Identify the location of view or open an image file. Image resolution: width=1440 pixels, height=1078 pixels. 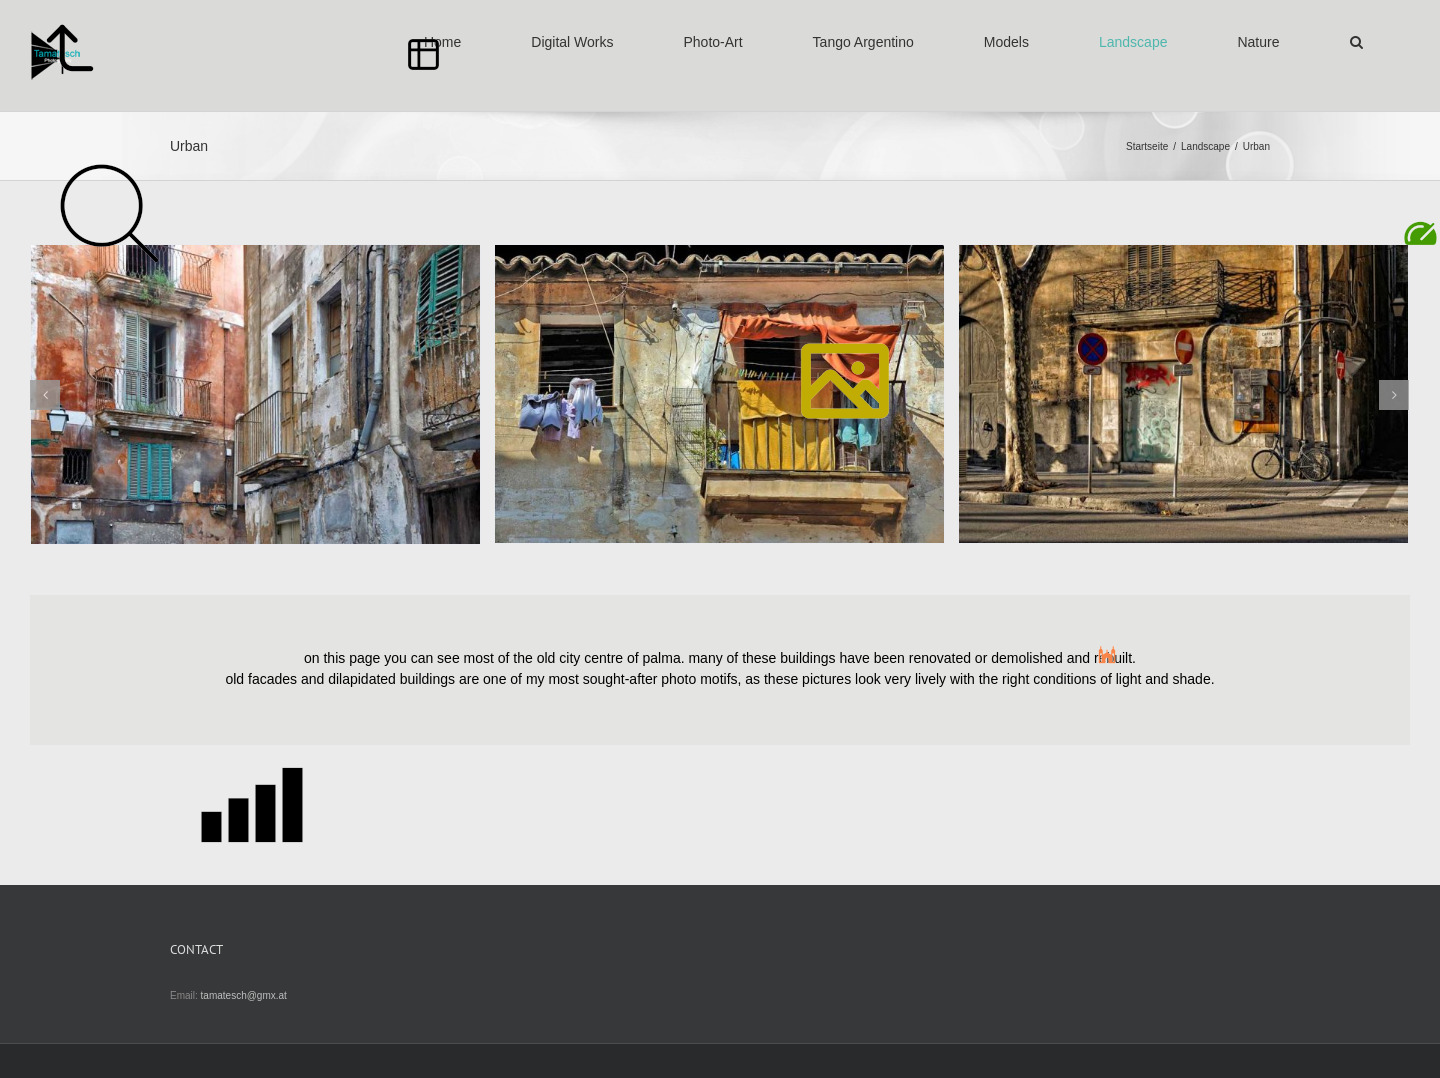
(845, 381).